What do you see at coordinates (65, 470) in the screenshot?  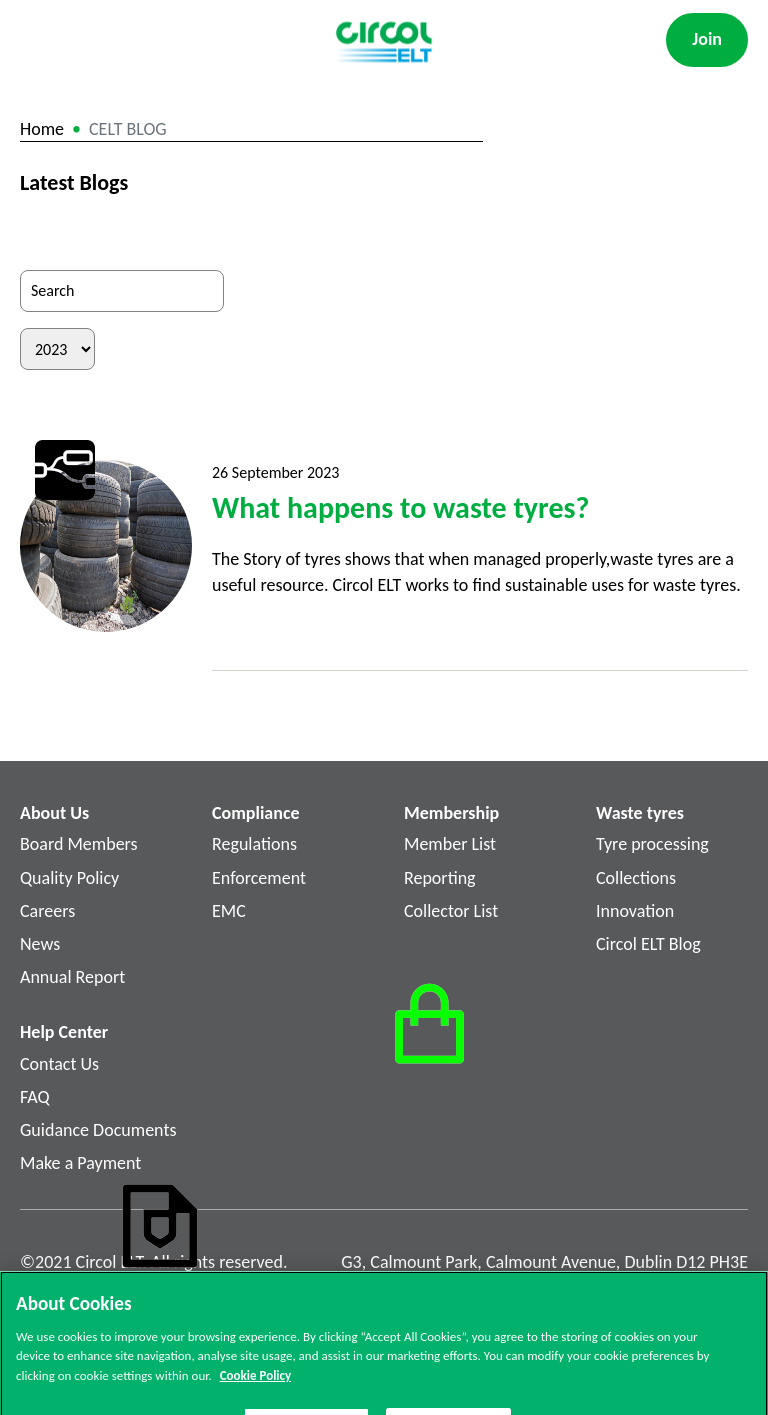 I see `open Node-RED flow editor` at bounding box center [65, 470].